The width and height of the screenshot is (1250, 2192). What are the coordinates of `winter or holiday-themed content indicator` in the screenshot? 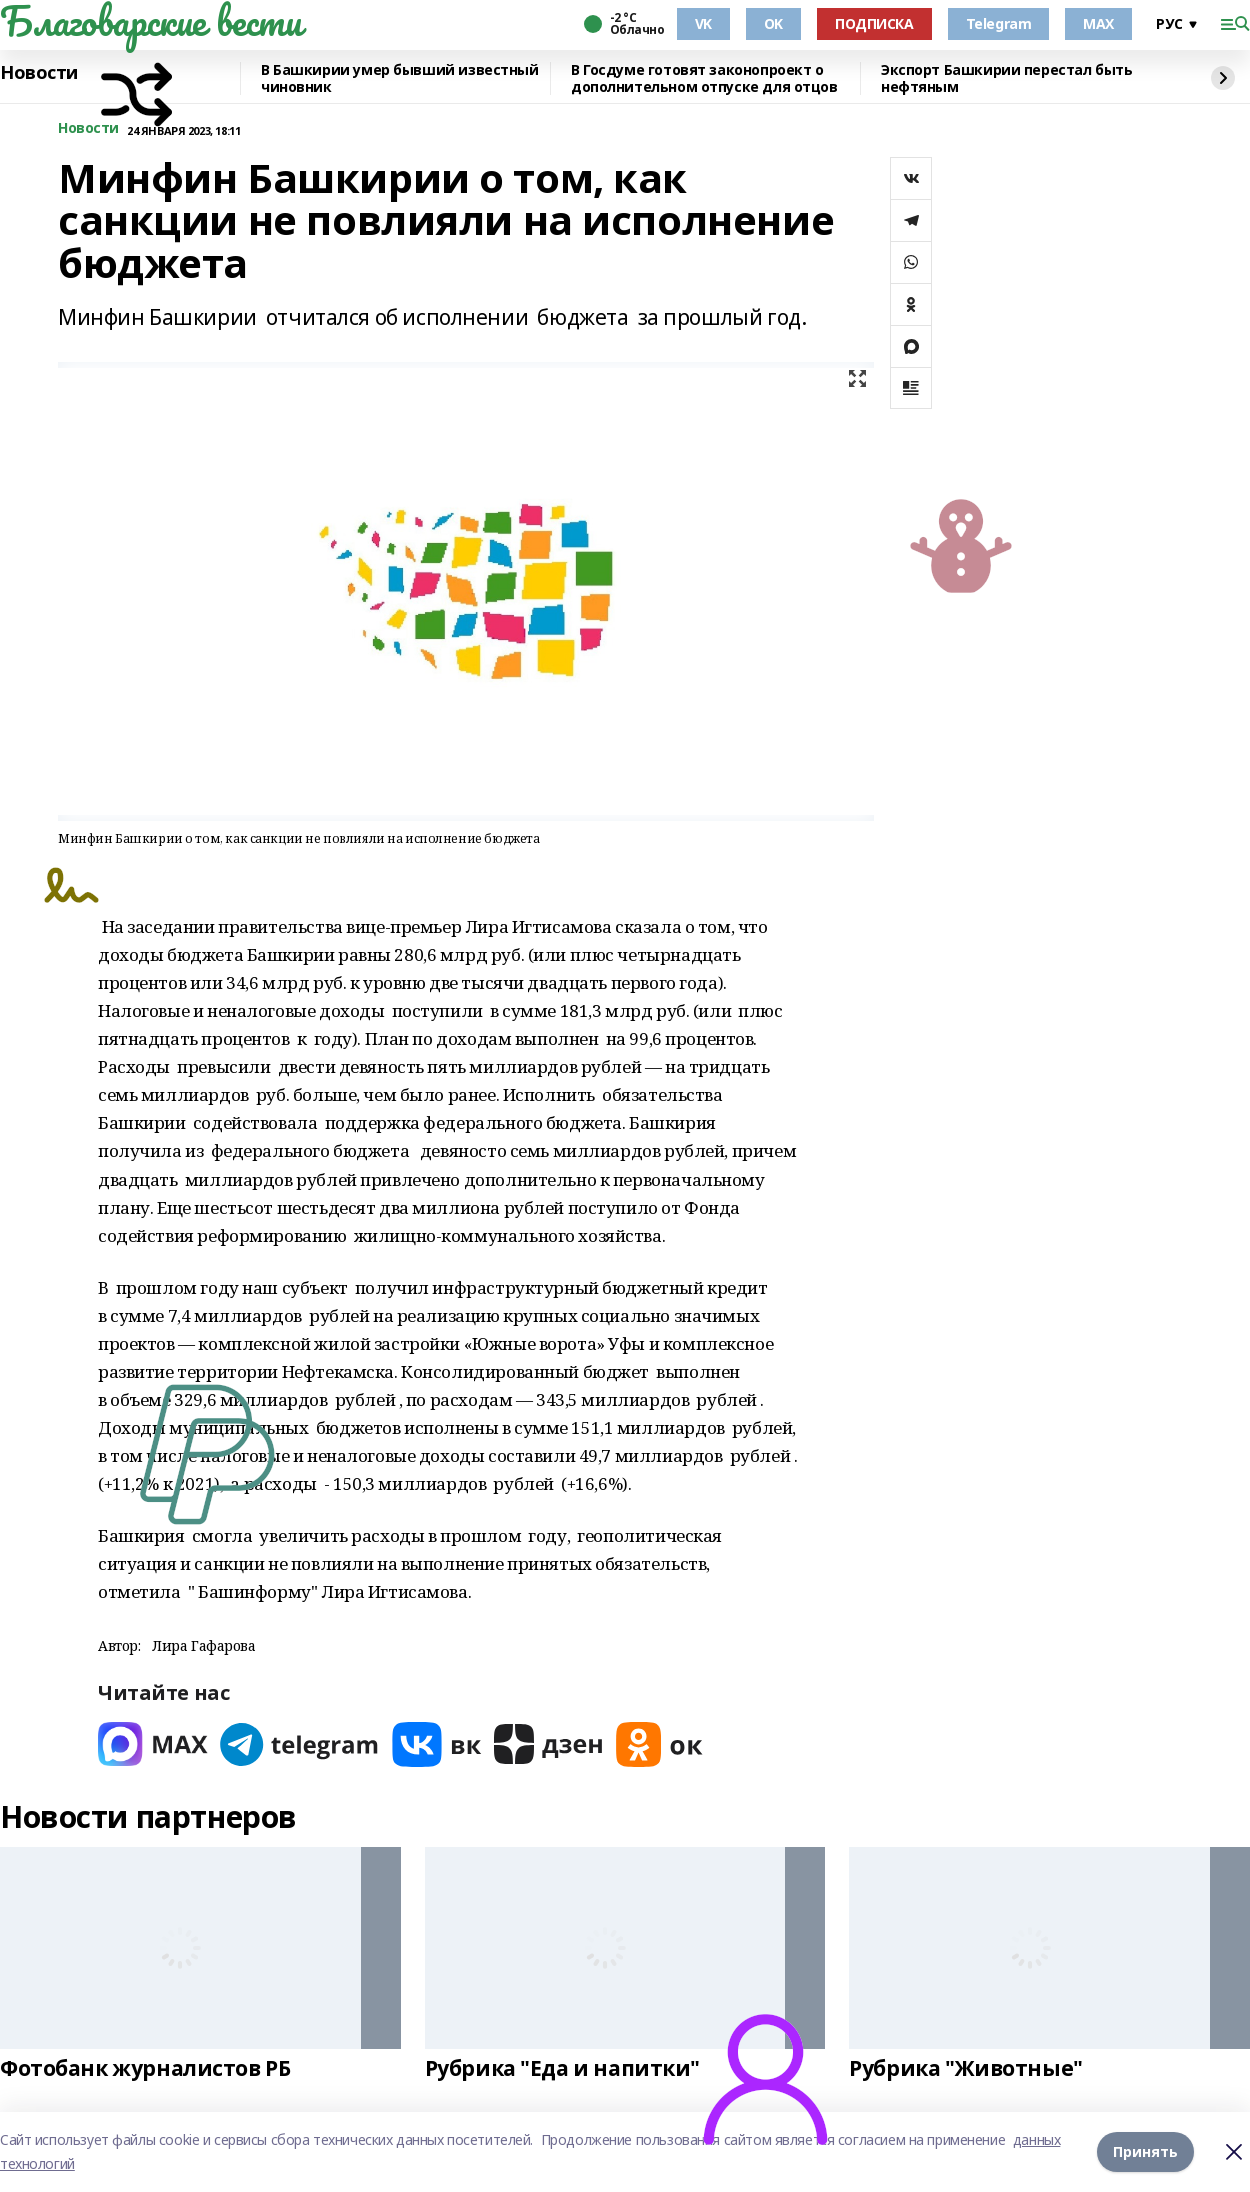 It's located at (961, 546).